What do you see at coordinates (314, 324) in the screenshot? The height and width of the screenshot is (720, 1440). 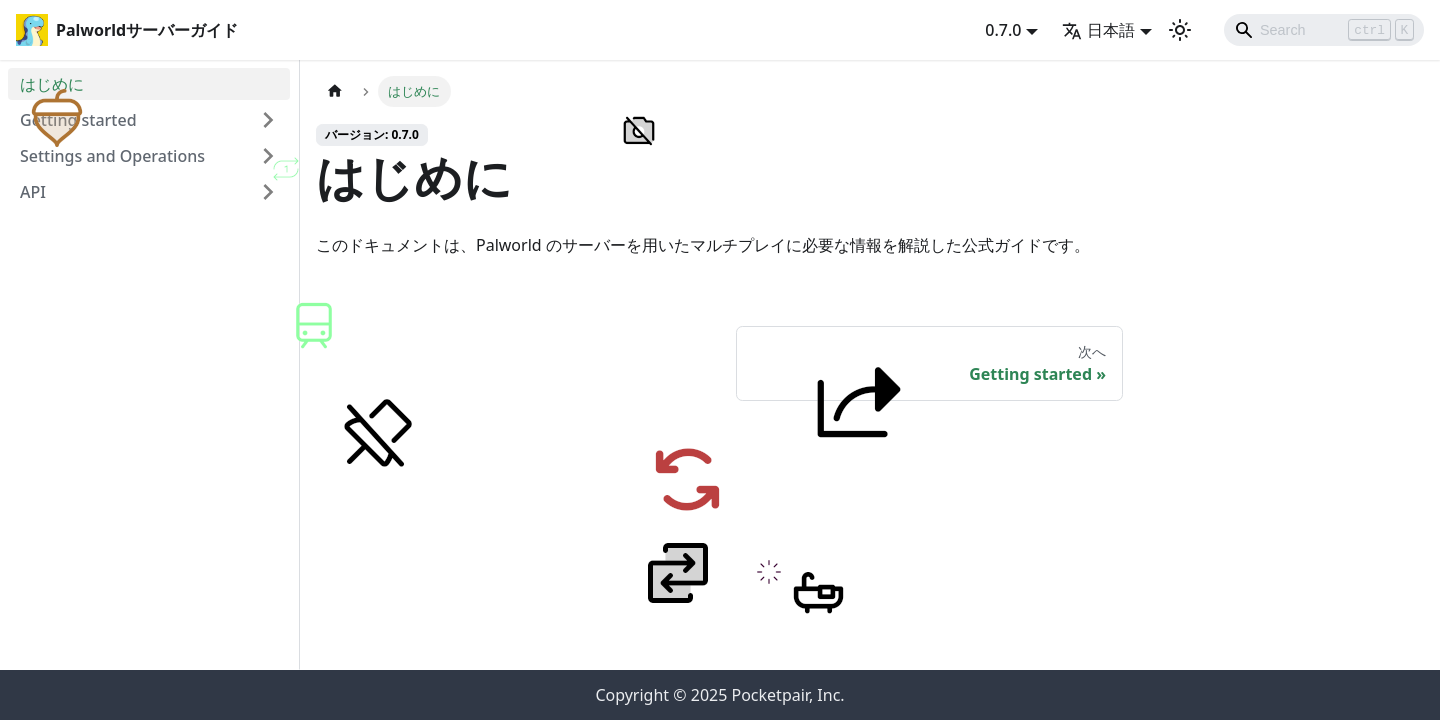 I see `access train schedules or rail services` at bounding box center [314, 324].